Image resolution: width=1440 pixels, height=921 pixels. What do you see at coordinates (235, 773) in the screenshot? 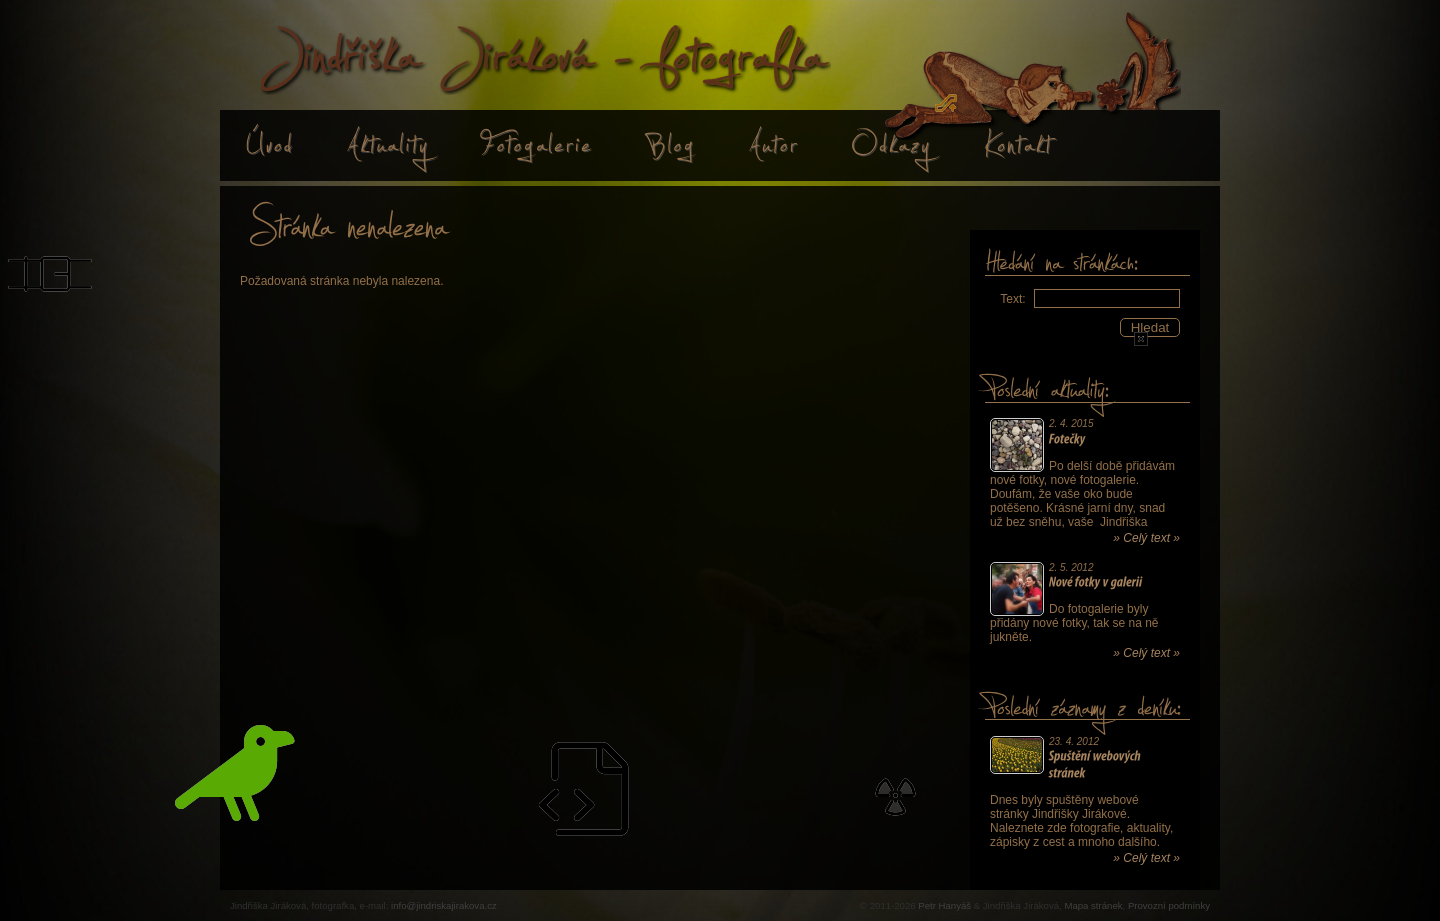
I see `crow icon from fontawesome icon set` at bounding box center [235, 773].